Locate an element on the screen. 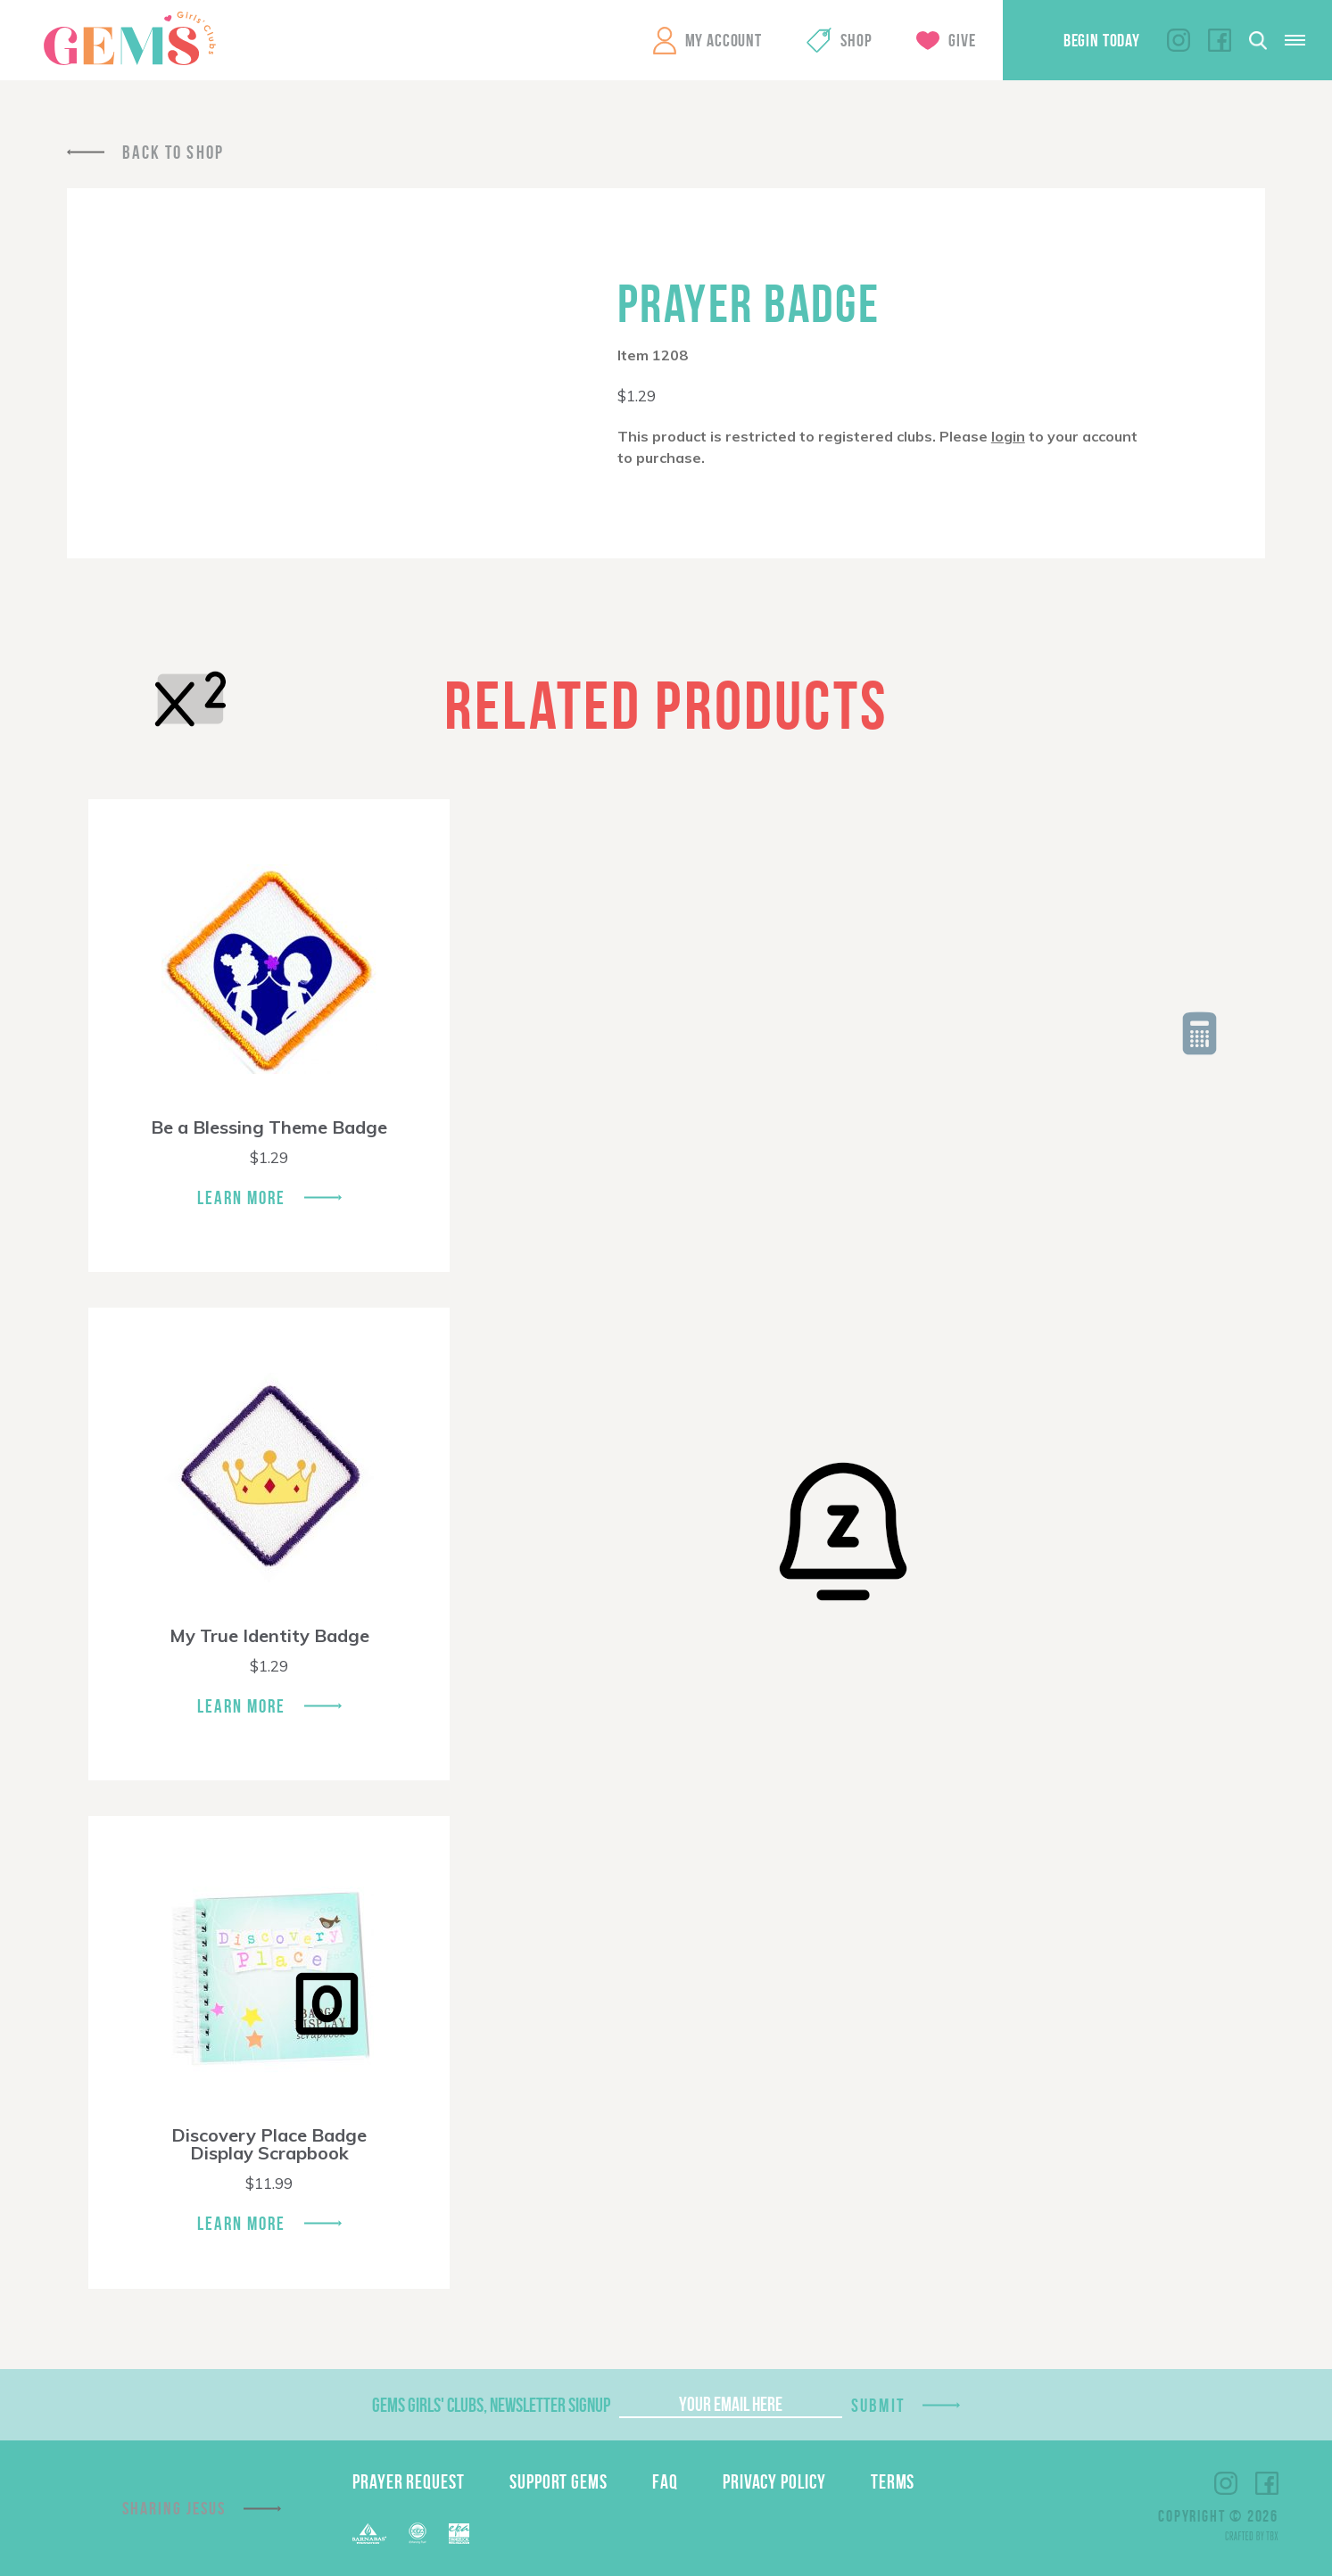  mute or snooze notifications is located at coordinates (843, 1532).